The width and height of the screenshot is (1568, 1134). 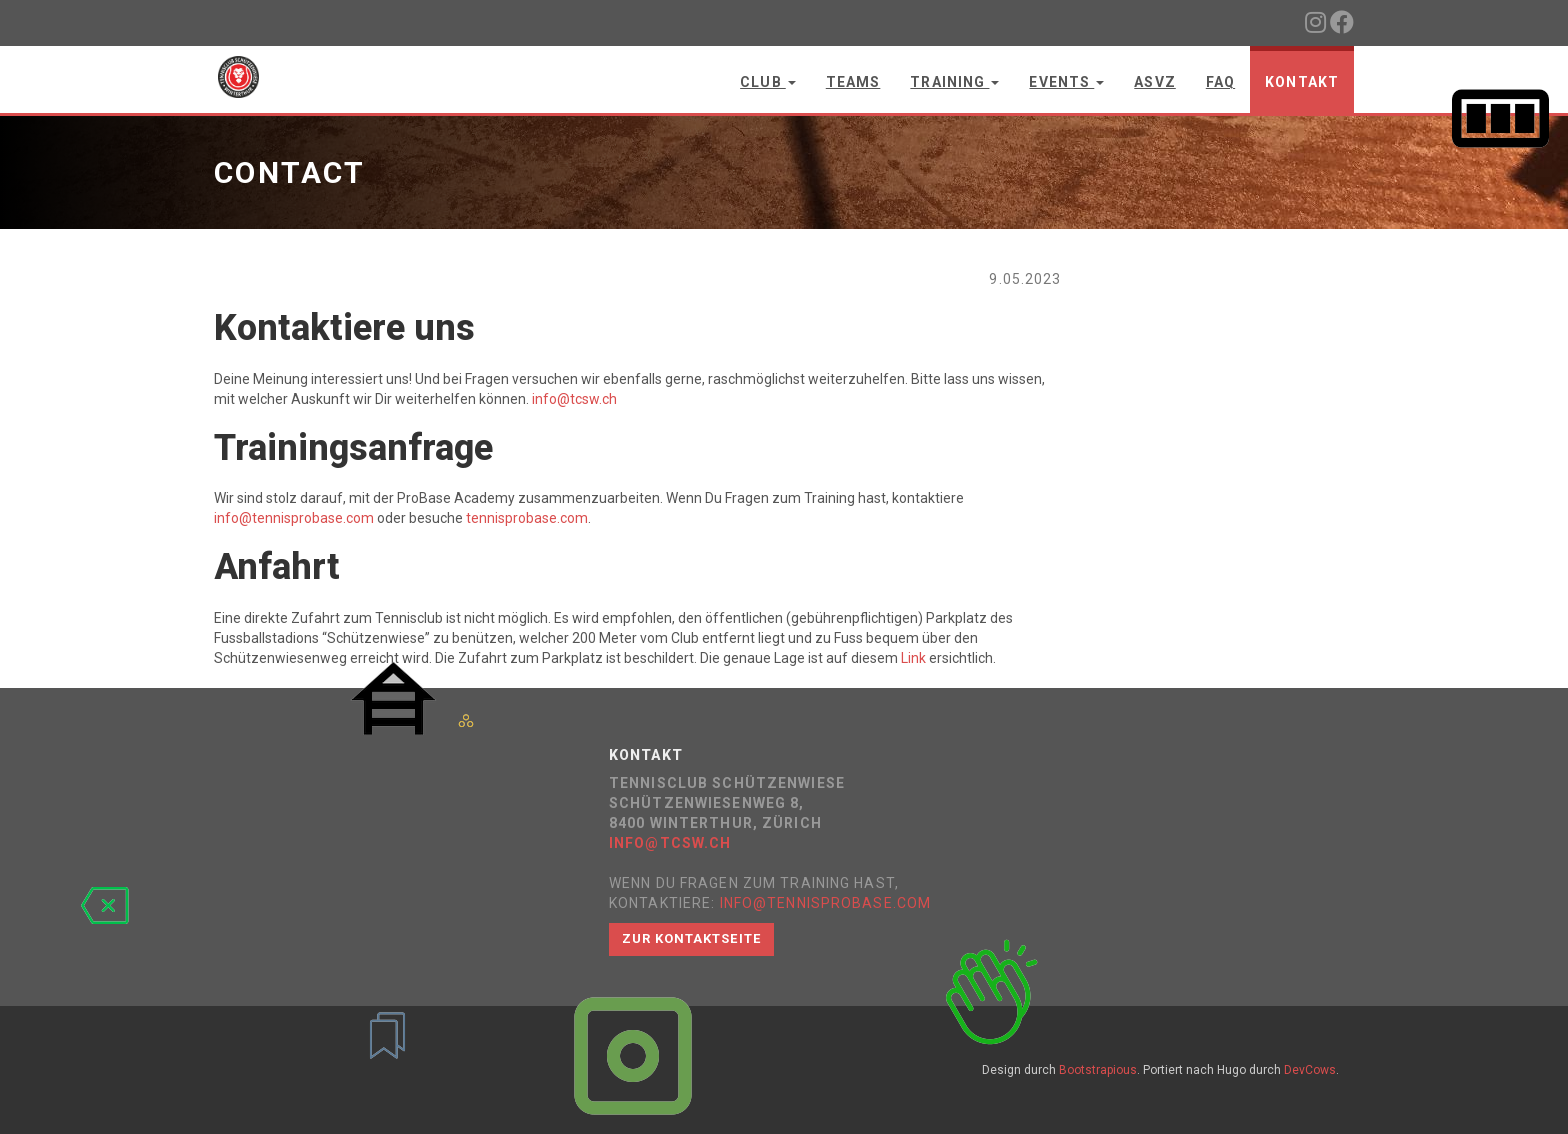 I want to click on indicates full battery charge, so click(x=1500, y=118).